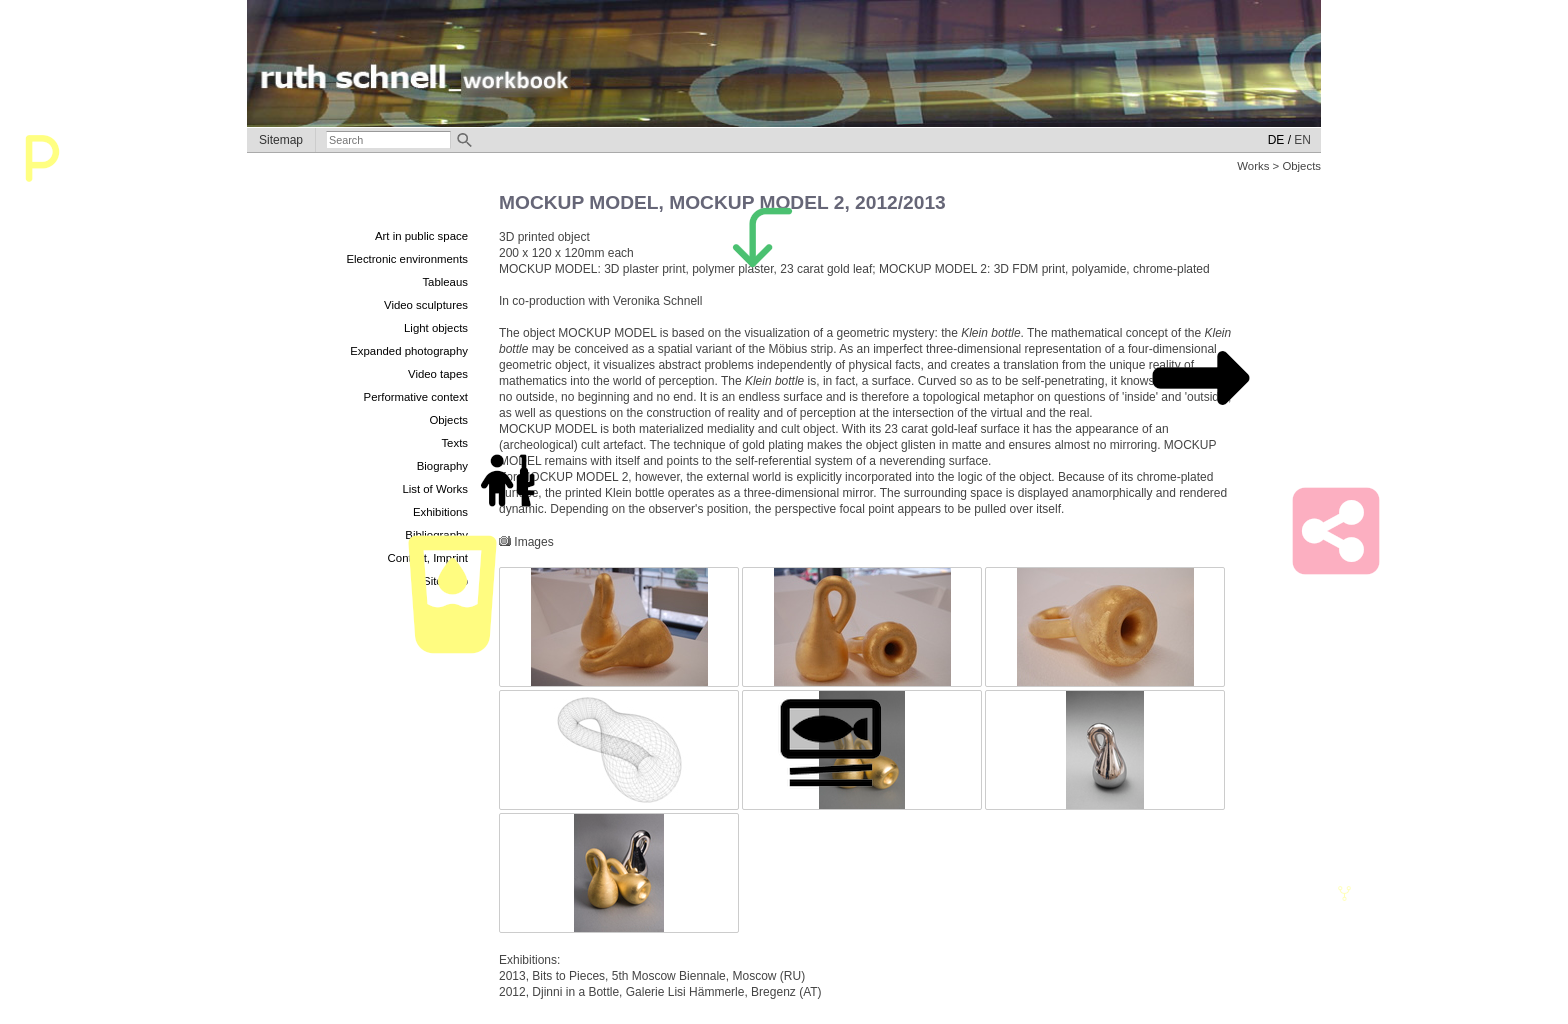  What do you see at coordinates (762, 237) in the screenshot?
I see `go back and down in navigation` at bounding box center [762, 237].